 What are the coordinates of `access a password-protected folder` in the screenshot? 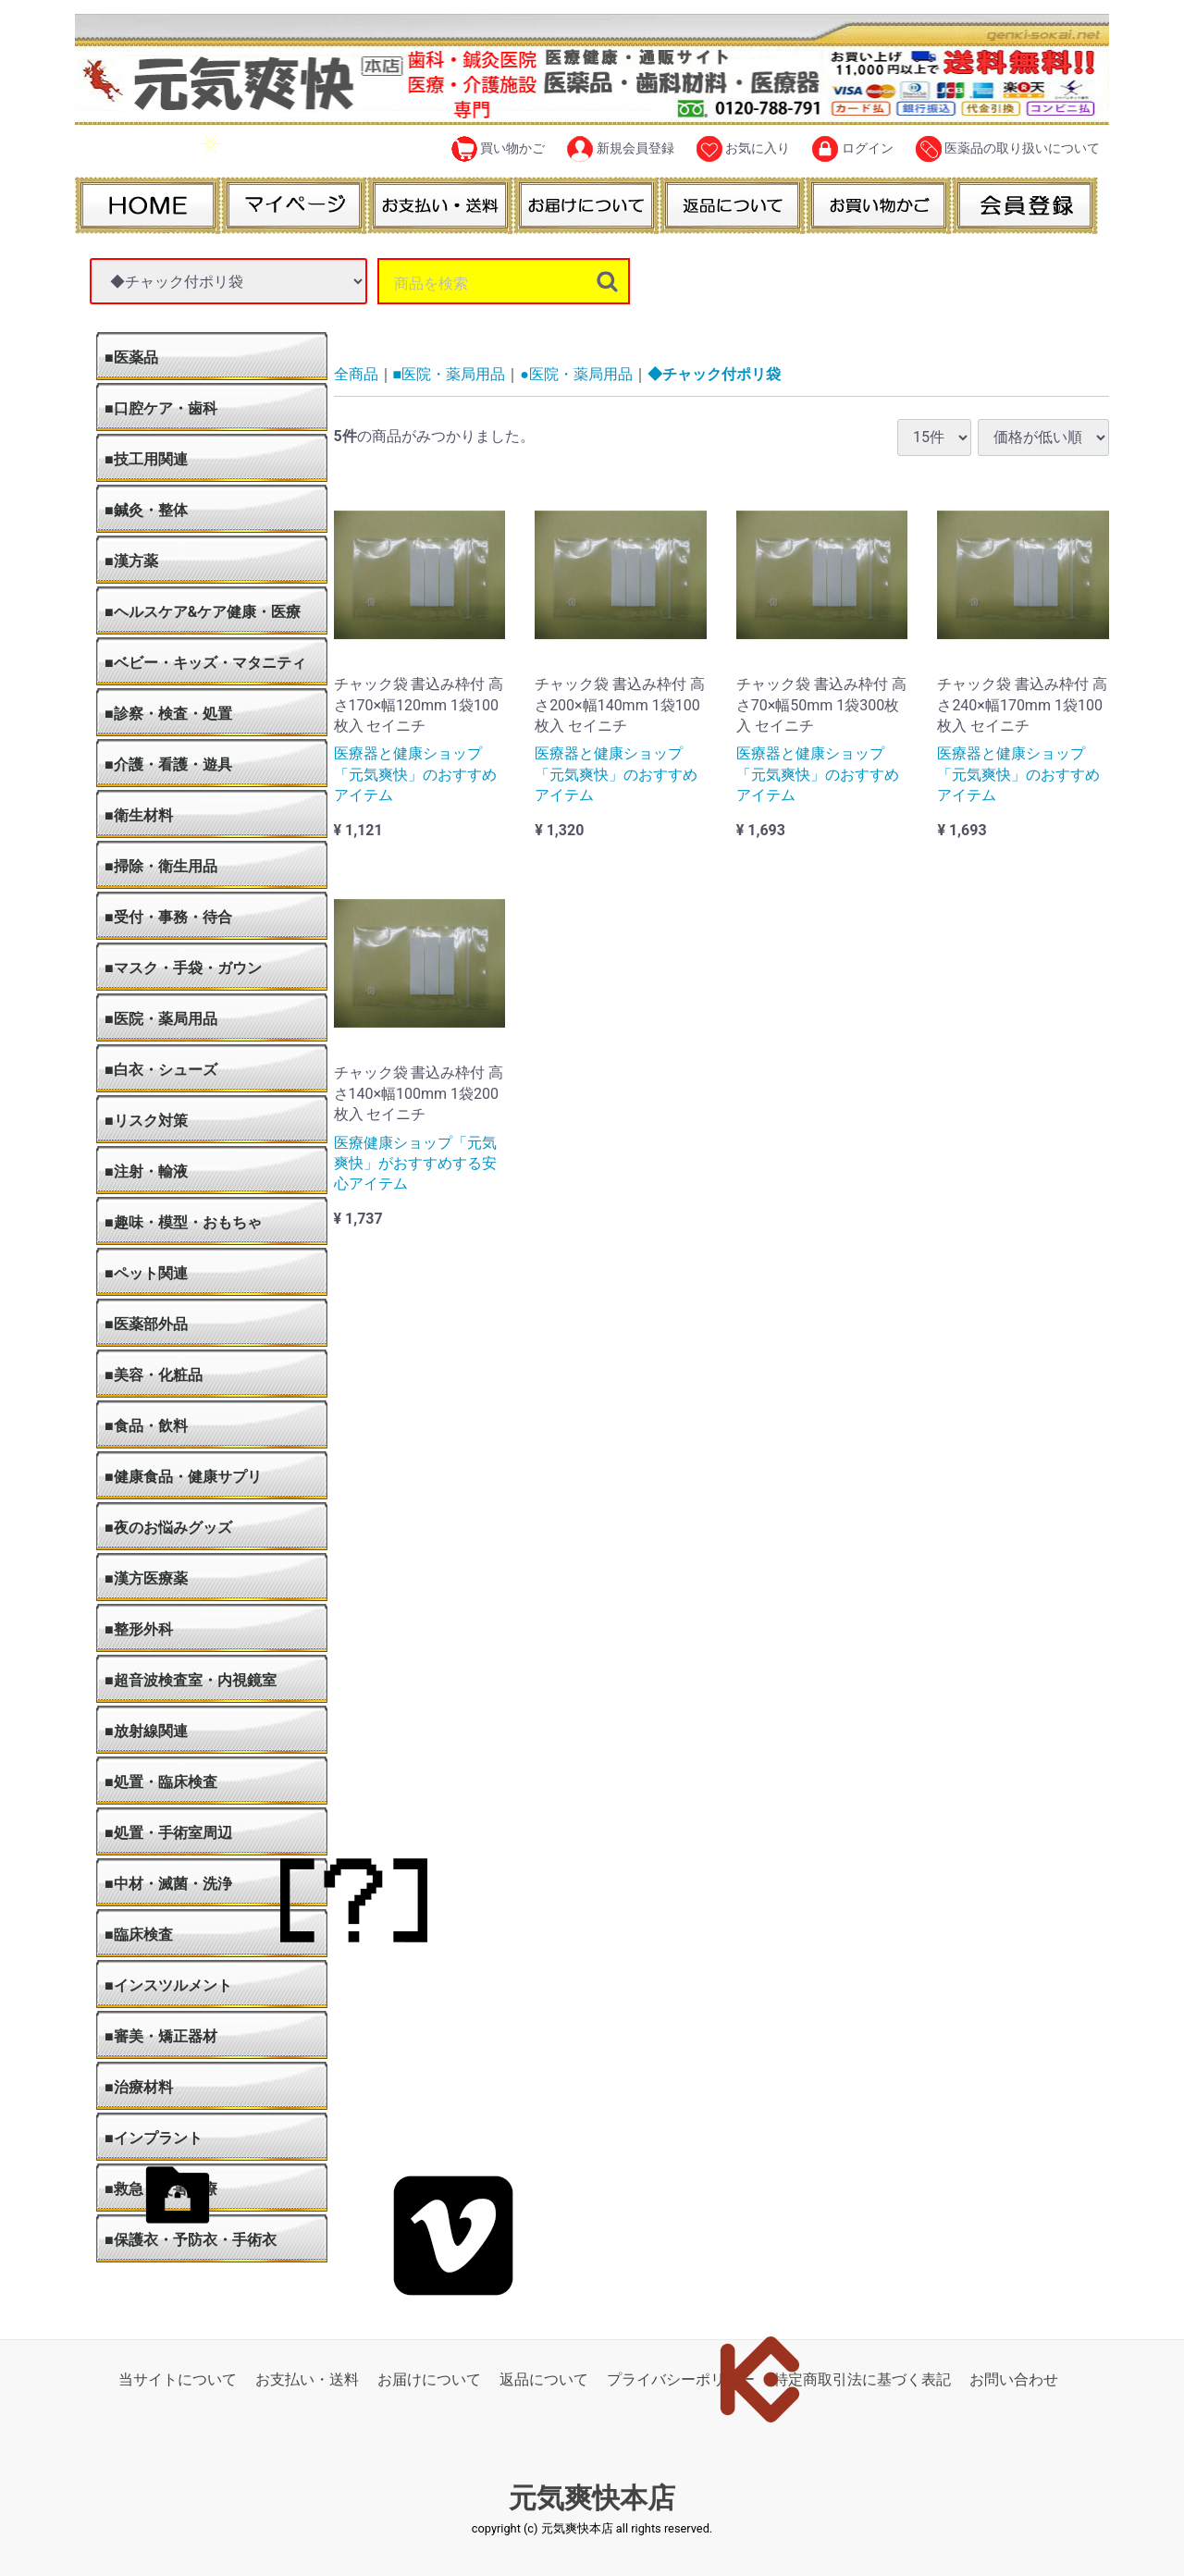 It's located at (178, 2195).